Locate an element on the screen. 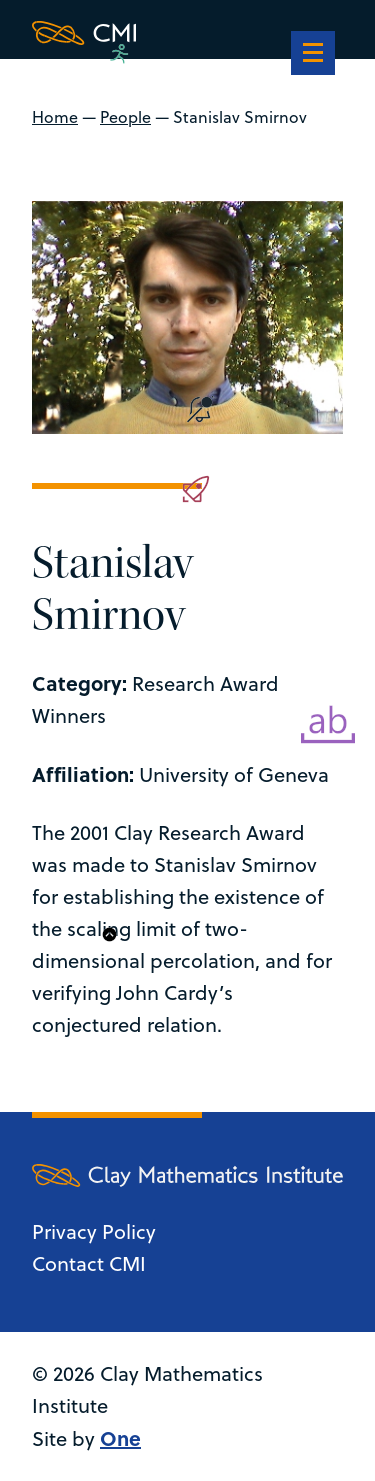  scroll to top of page is located at coordinates (109, 934).